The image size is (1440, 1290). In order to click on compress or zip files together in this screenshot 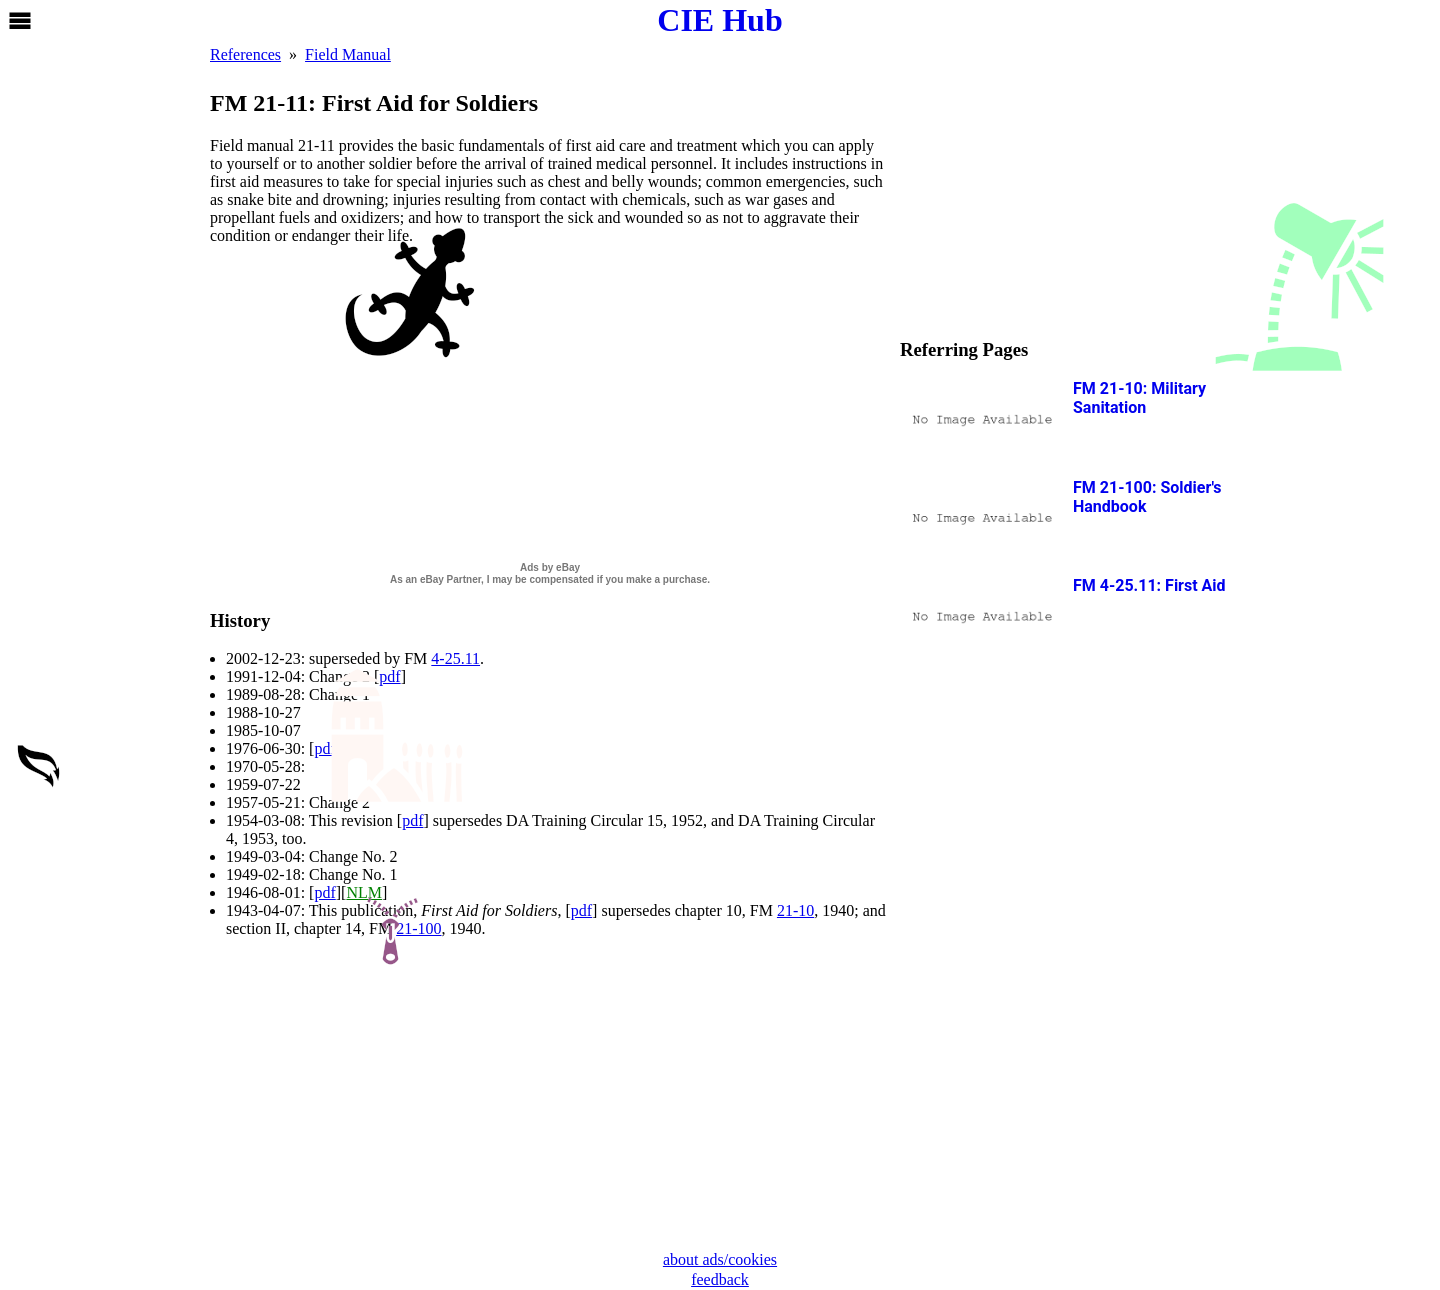, I will do `click(390, 931)`.